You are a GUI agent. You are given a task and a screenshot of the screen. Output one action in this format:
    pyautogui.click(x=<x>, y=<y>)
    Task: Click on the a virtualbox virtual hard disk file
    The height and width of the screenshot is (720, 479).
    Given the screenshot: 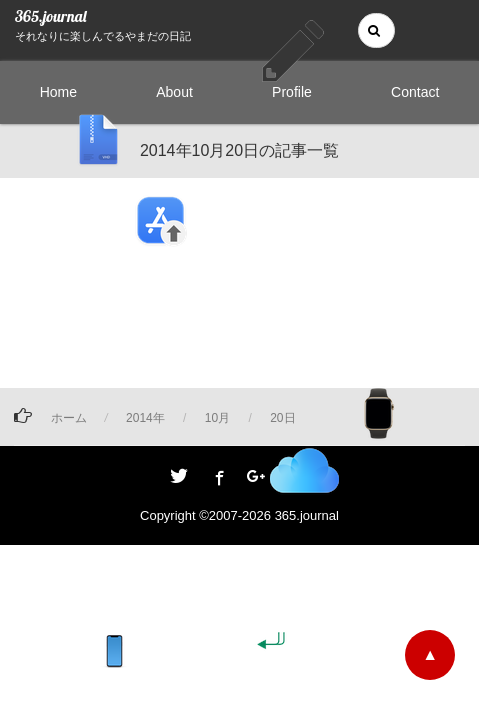 What is the action you would take?
    pyautogui.click(x=98, y=140)
    